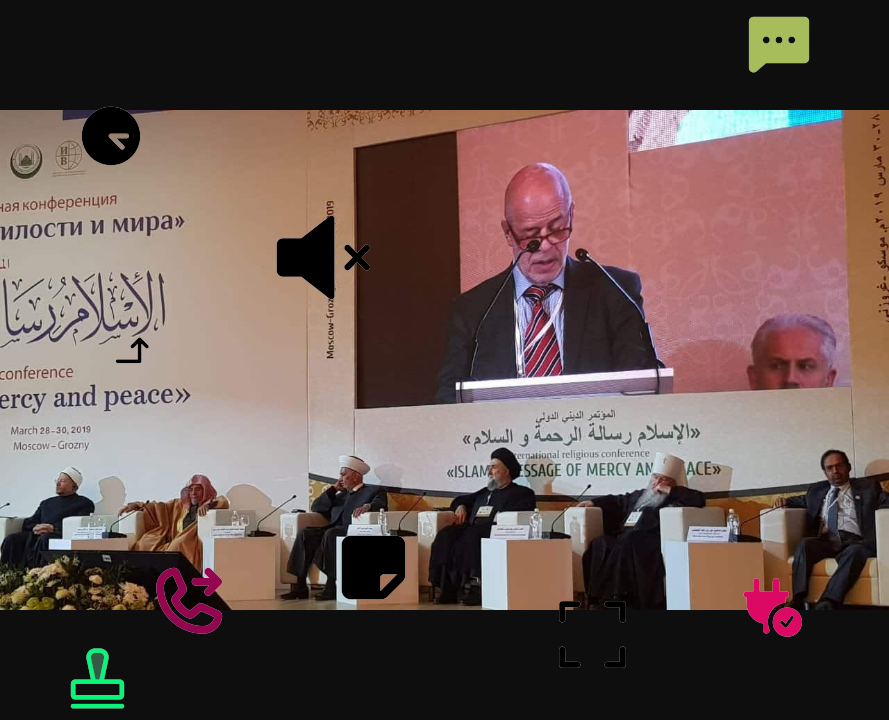  Describe the element at coordinates (190, 599) in the screenshot. I see `transfer an active call to another person` at that location.